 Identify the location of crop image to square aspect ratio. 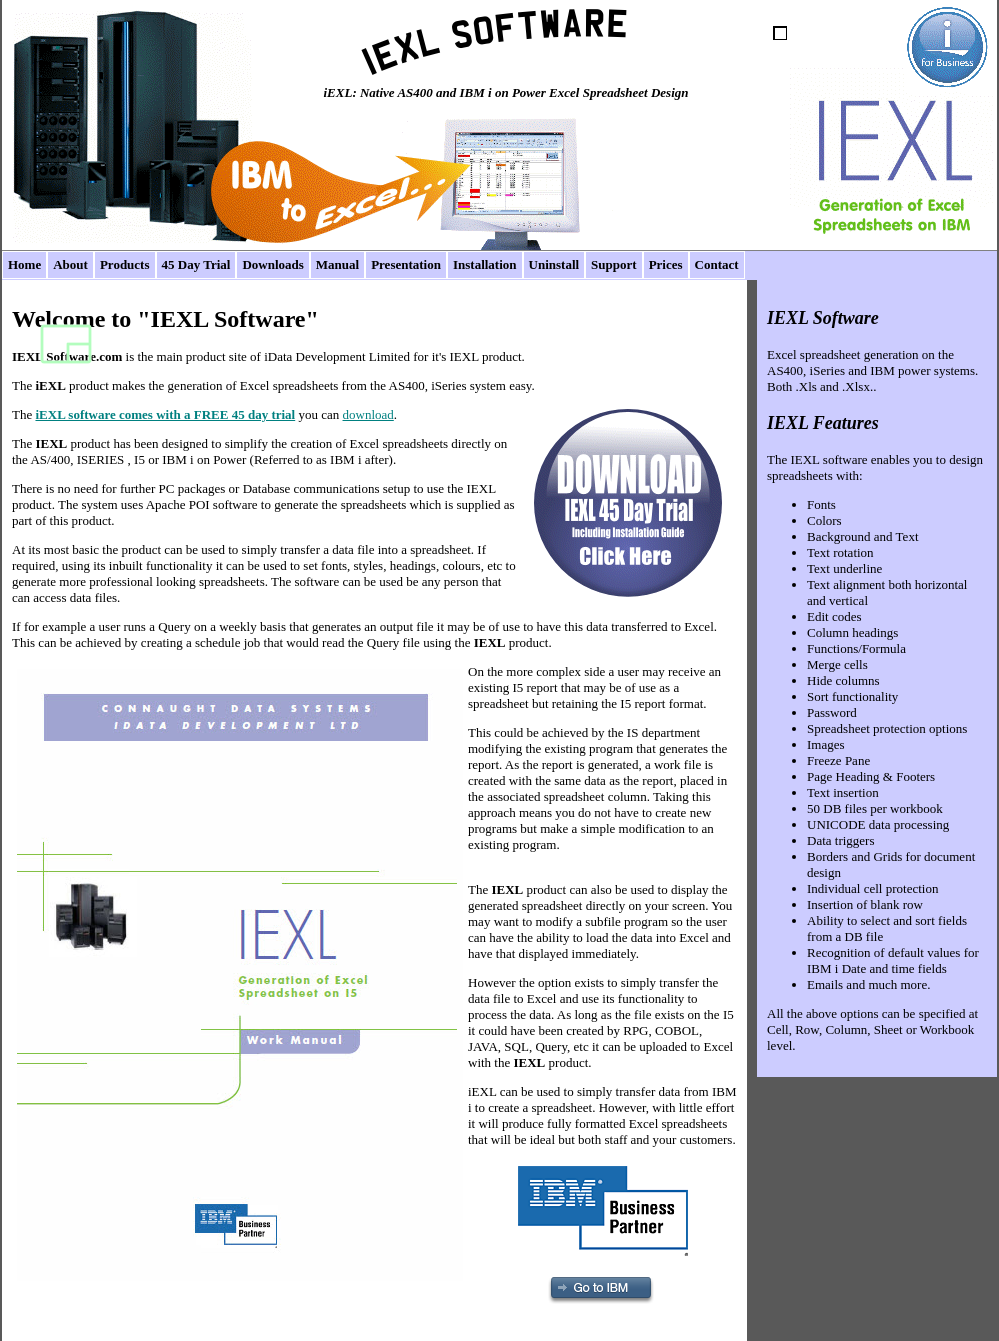
(780, 33).